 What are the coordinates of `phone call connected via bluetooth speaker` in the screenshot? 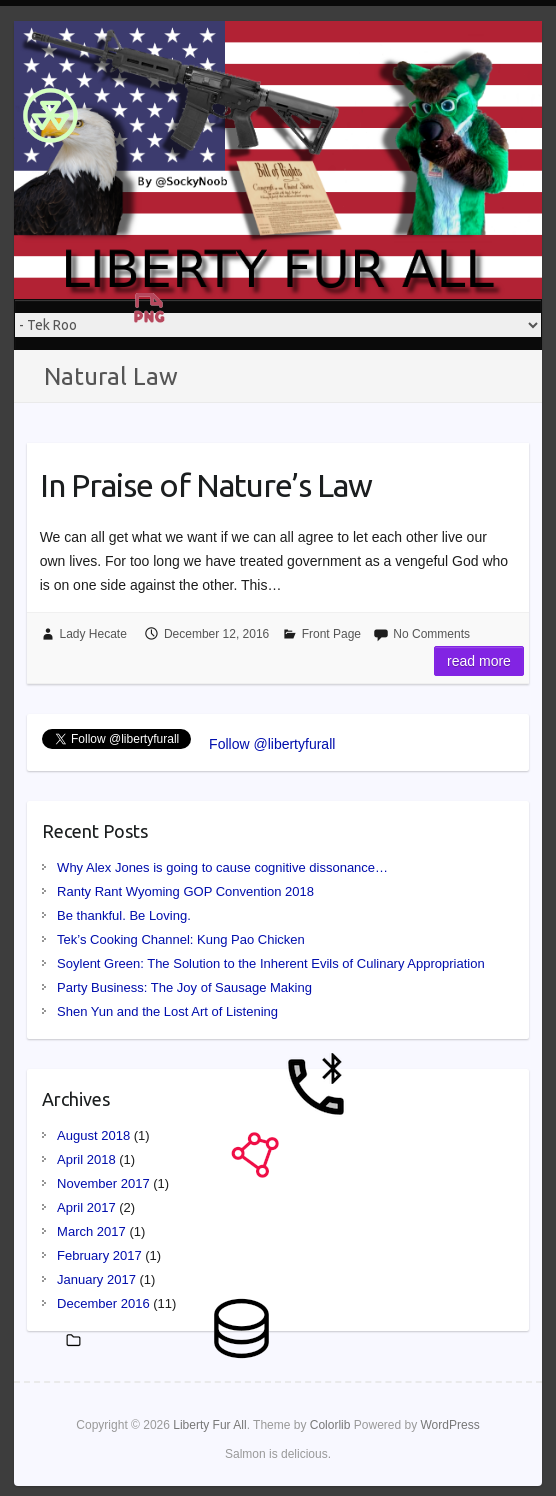 It's located at (316, 1087).